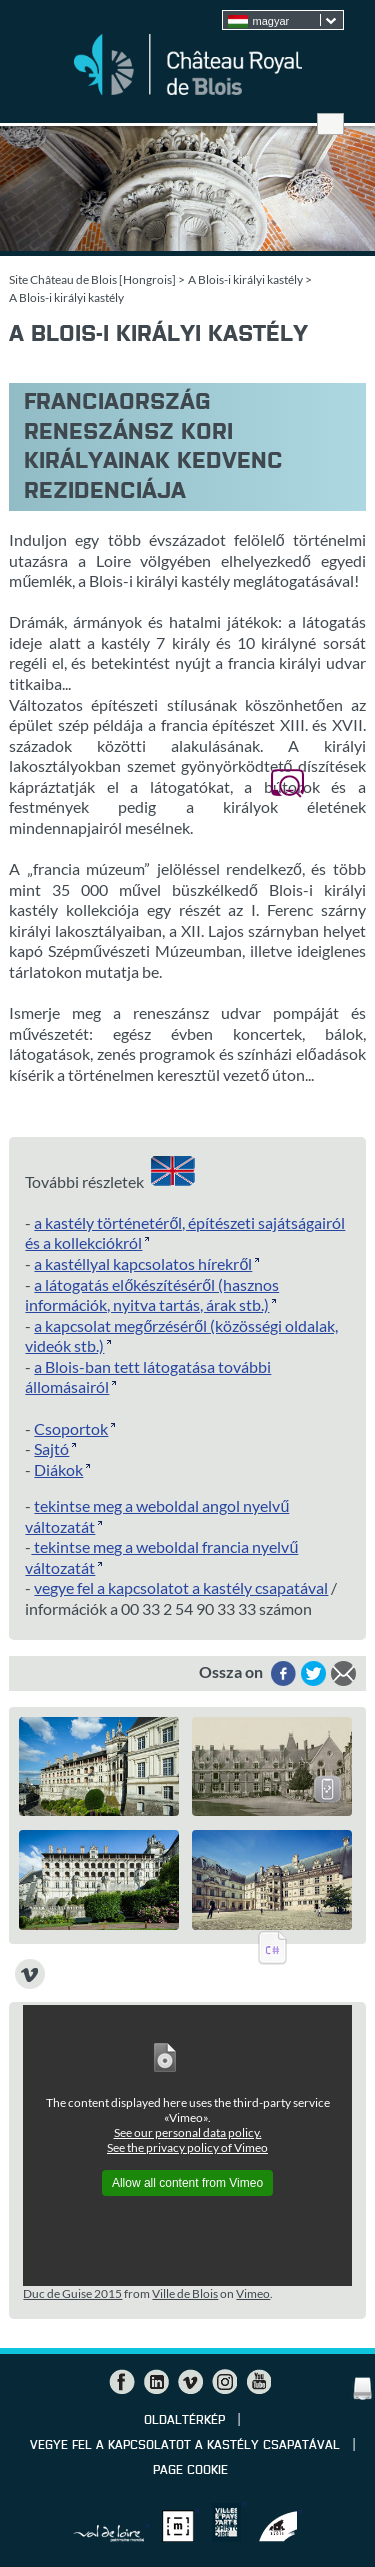  I want to click on configure kde connect settings, so click(327, 1789).